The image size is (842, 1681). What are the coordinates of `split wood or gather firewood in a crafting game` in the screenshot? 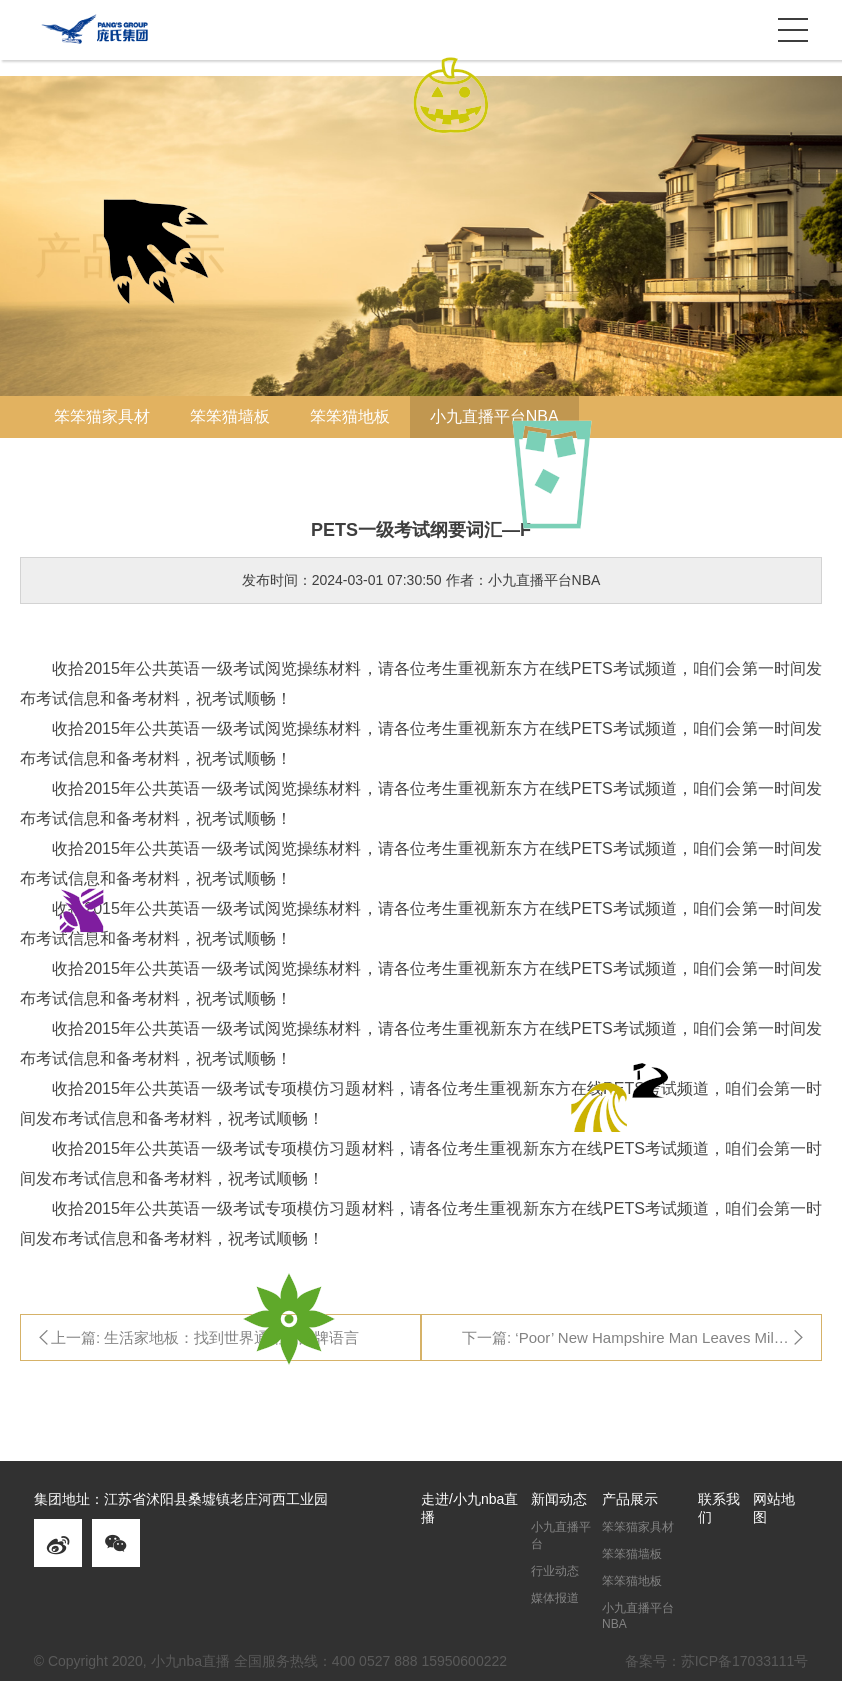 It's located at (81, 910).